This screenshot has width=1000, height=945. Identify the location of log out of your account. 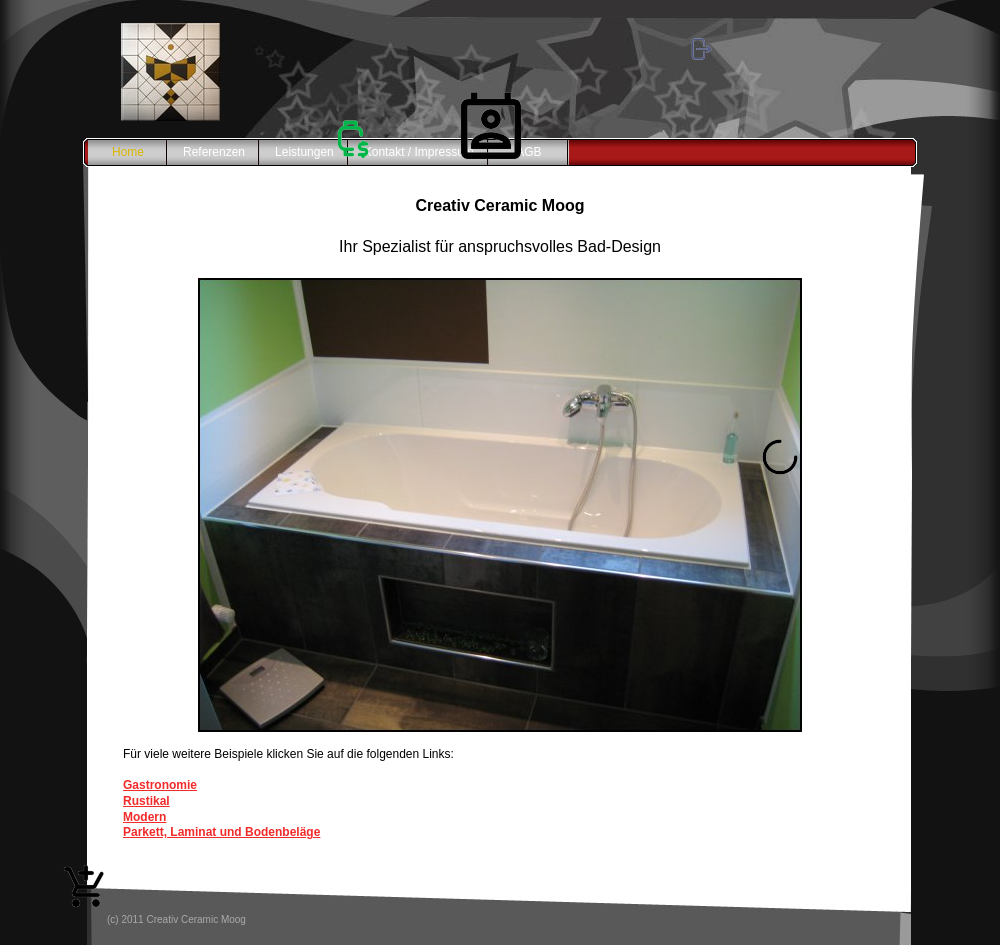
(700, 49).